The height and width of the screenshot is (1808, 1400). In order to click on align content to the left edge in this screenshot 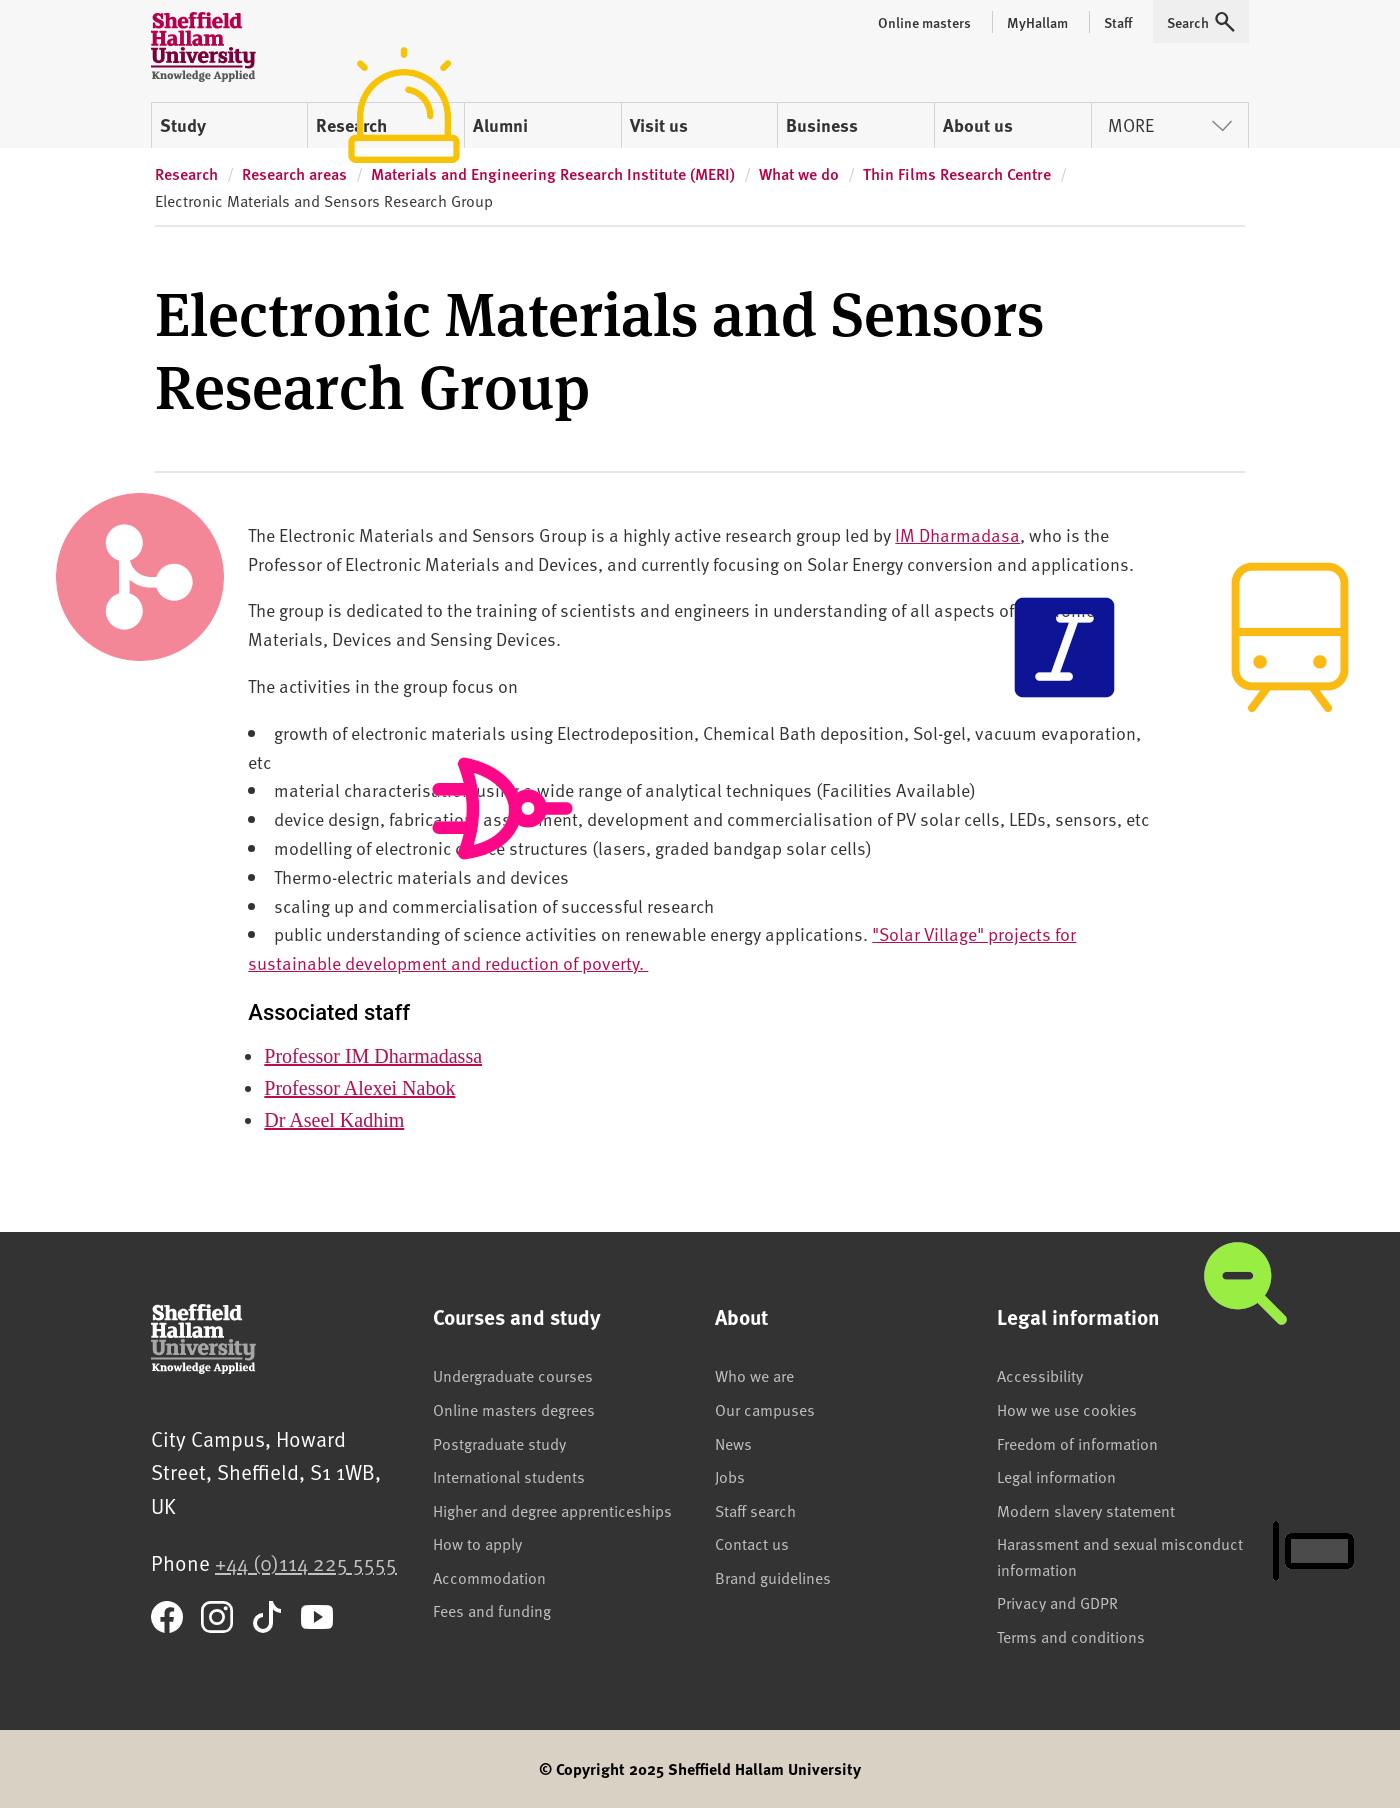, I will do `click(1312, 1551)`.